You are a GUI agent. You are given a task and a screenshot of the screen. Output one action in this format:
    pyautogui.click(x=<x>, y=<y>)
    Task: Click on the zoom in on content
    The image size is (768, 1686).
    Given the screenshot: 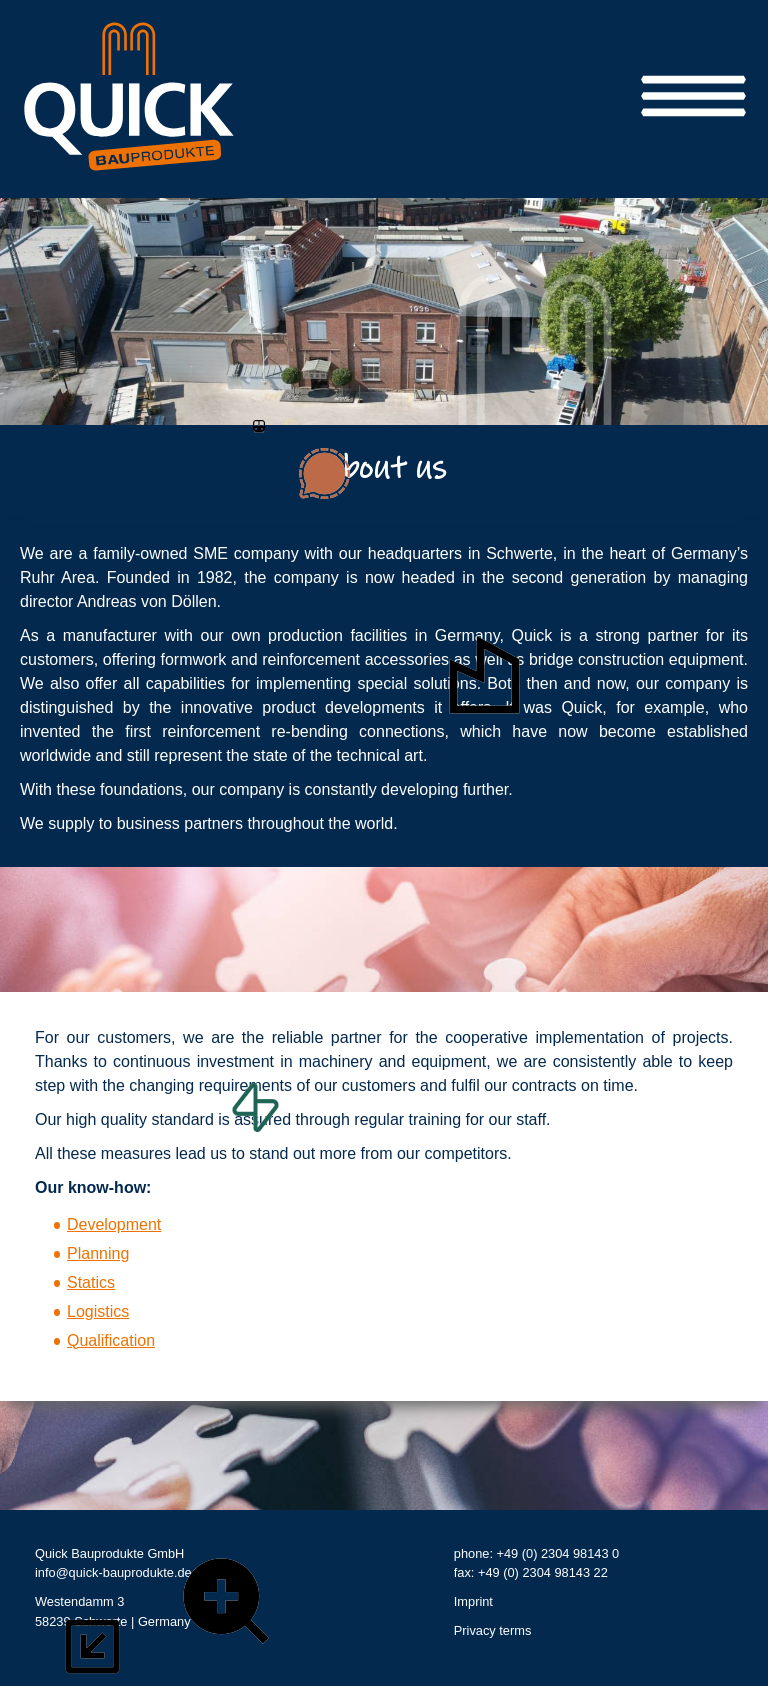 What is the action you would take?
    pyautogui.click(x=225, y=1600)
    